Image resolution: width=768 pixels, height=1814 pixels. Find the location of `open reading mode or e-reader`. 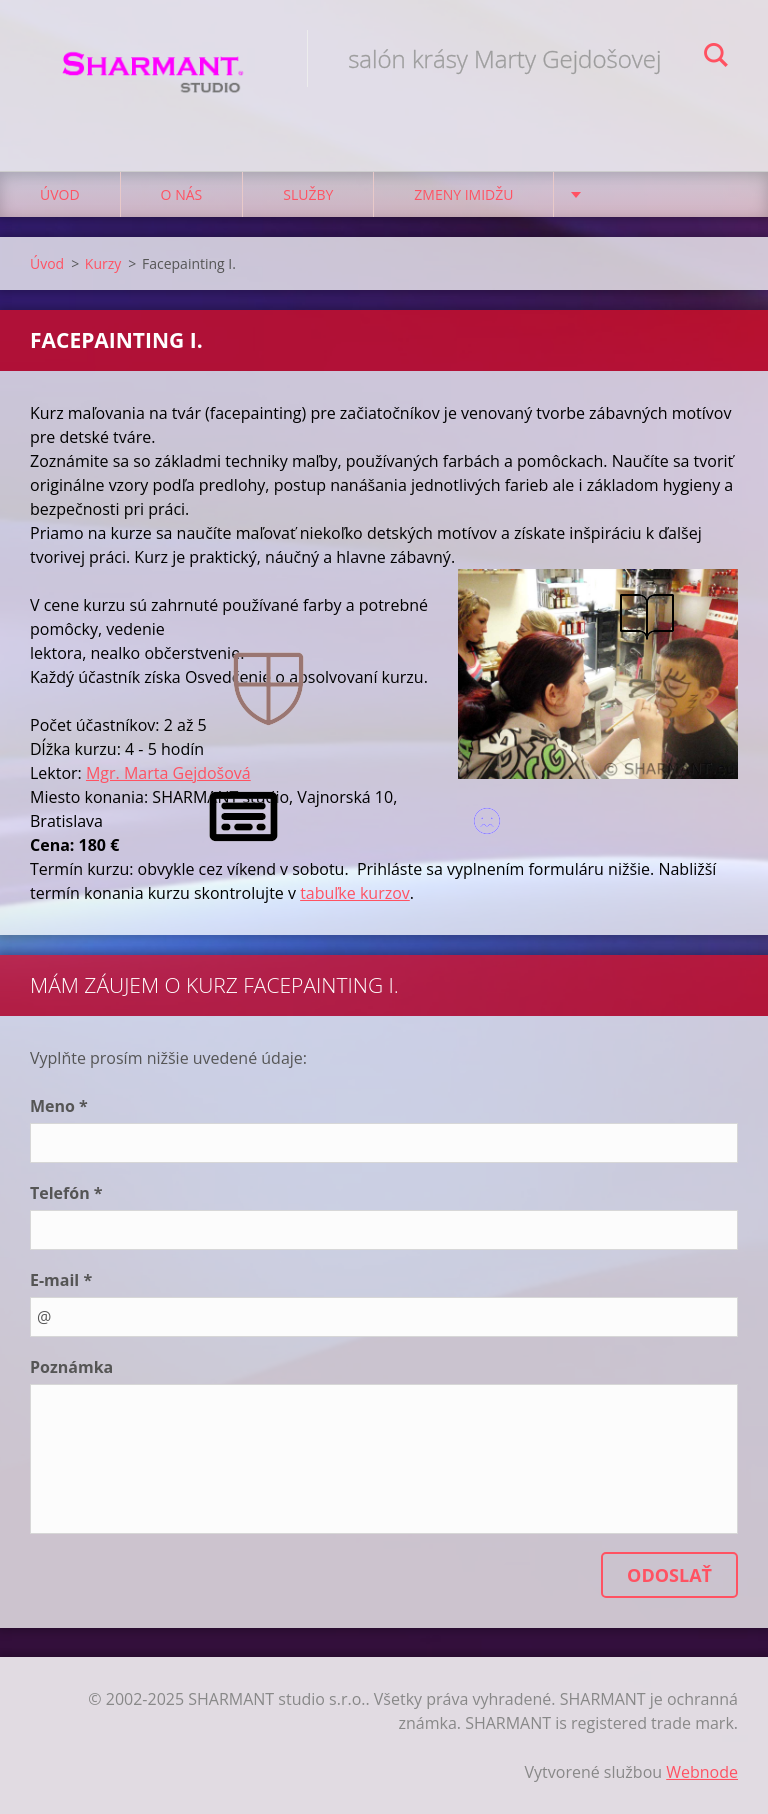

open reading mode or e-reader is located at coordinates (647, 613).